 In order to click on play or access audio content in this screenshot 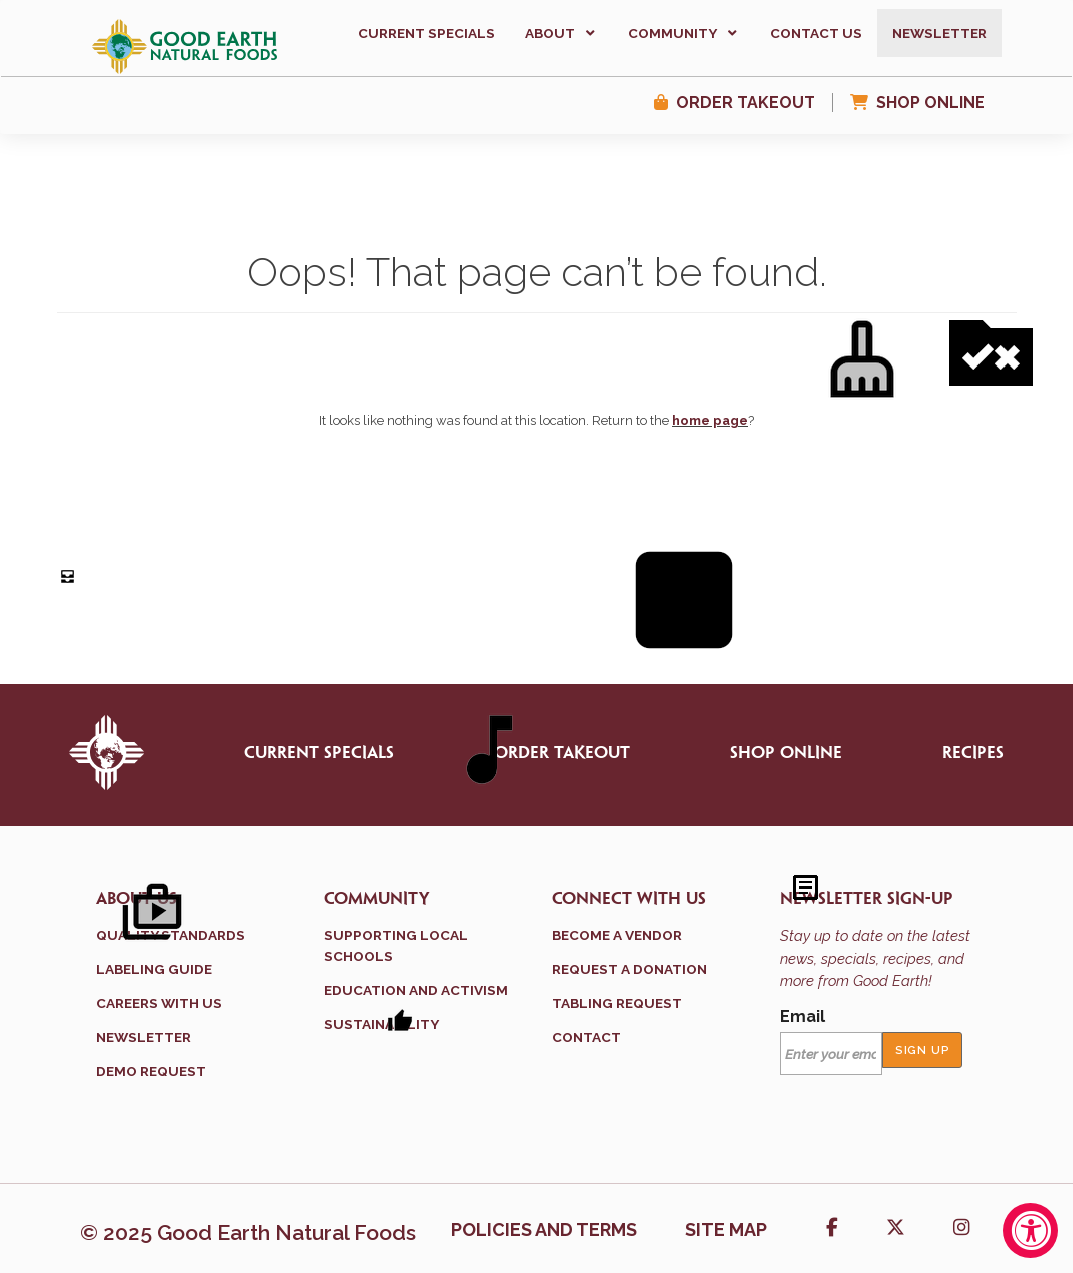, I will do `click(489, 749)`.